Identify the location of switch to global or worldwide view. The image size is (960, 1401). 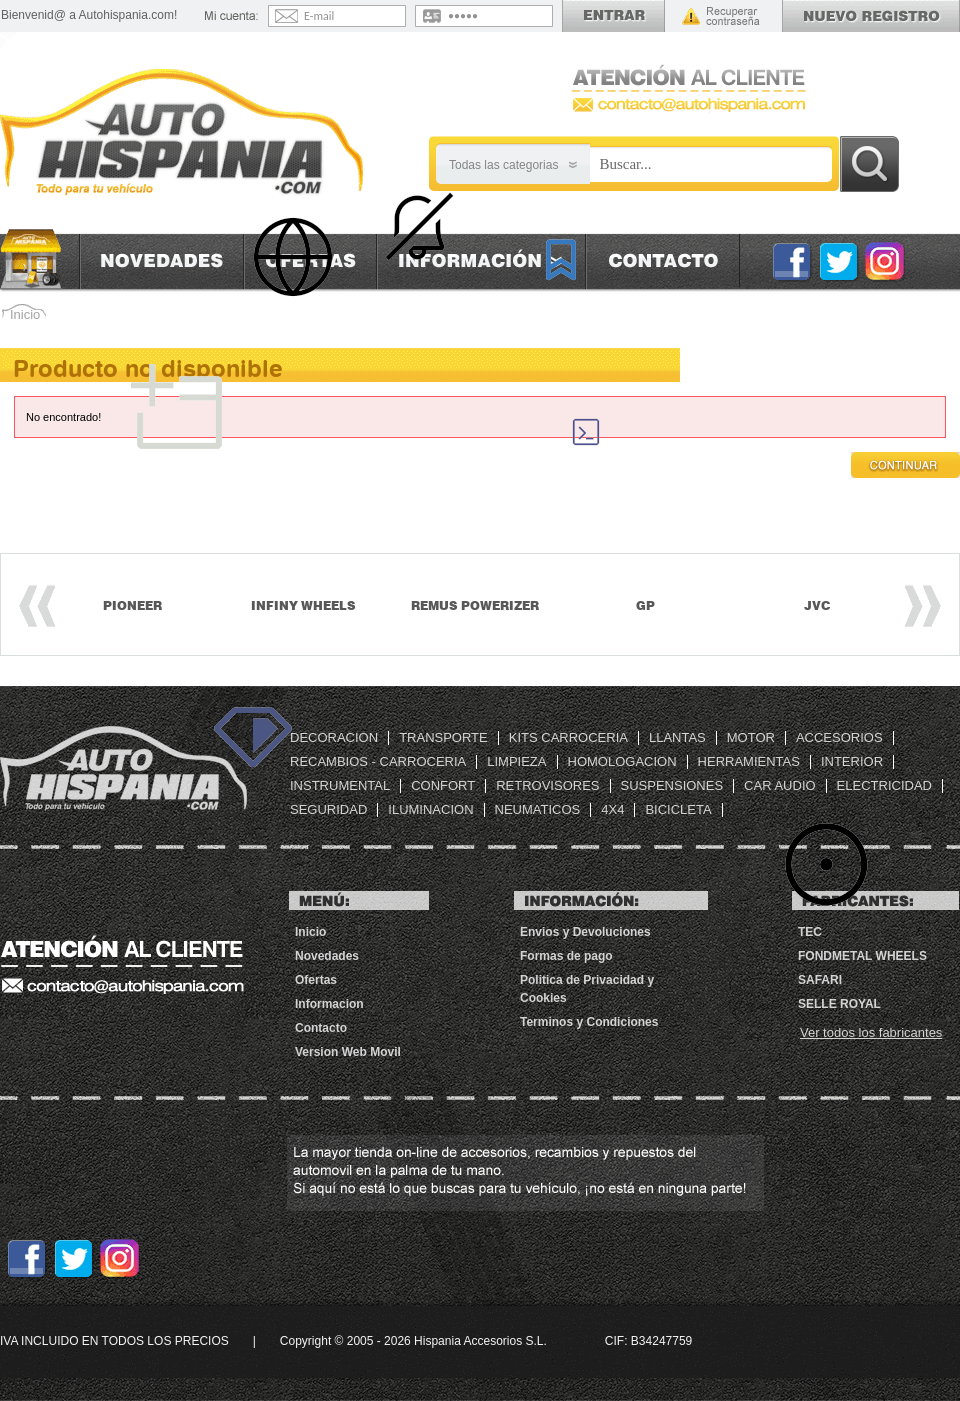
(293, 257).